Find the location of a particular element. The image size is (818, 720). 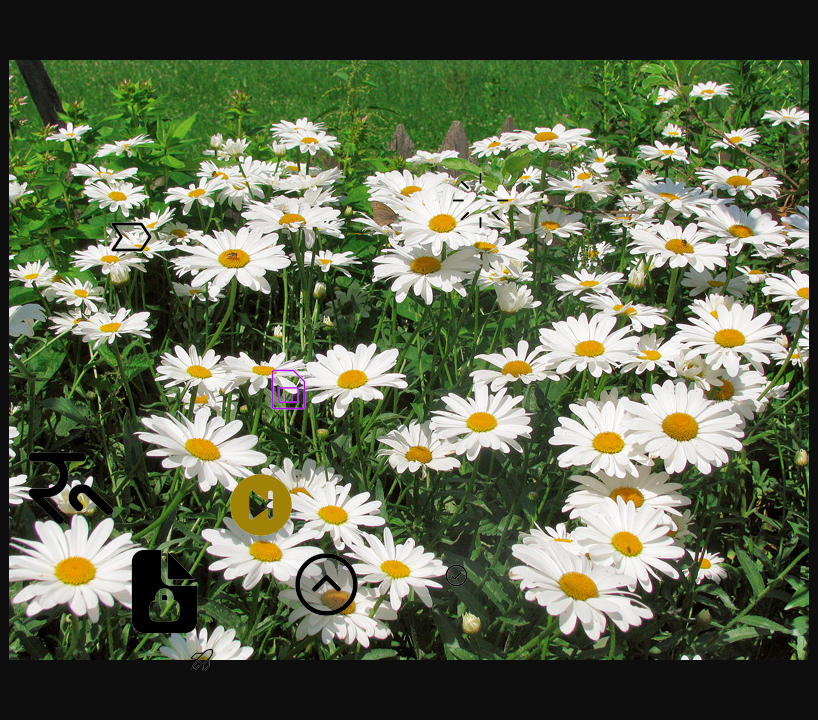

view a protected or encrypted document is located at coordinates (164, 591).